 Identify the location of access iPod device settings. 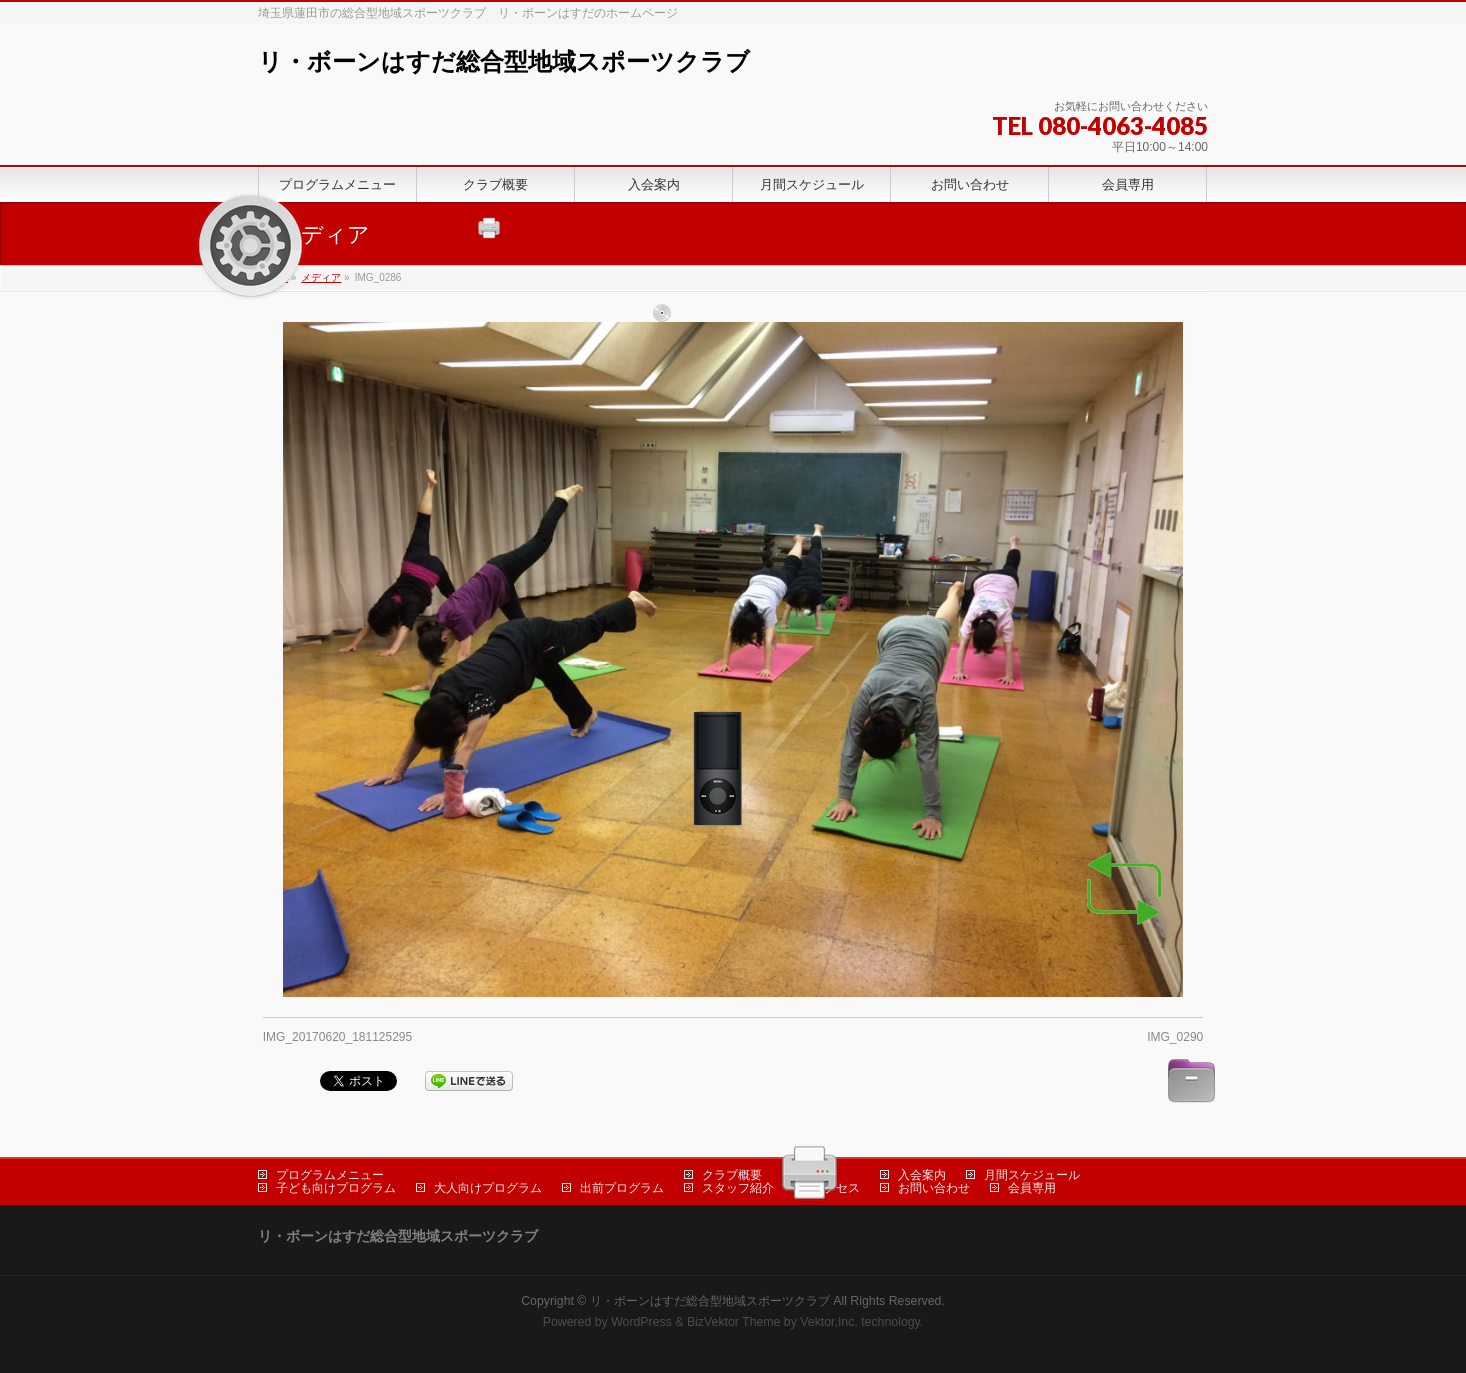
(717, 770).